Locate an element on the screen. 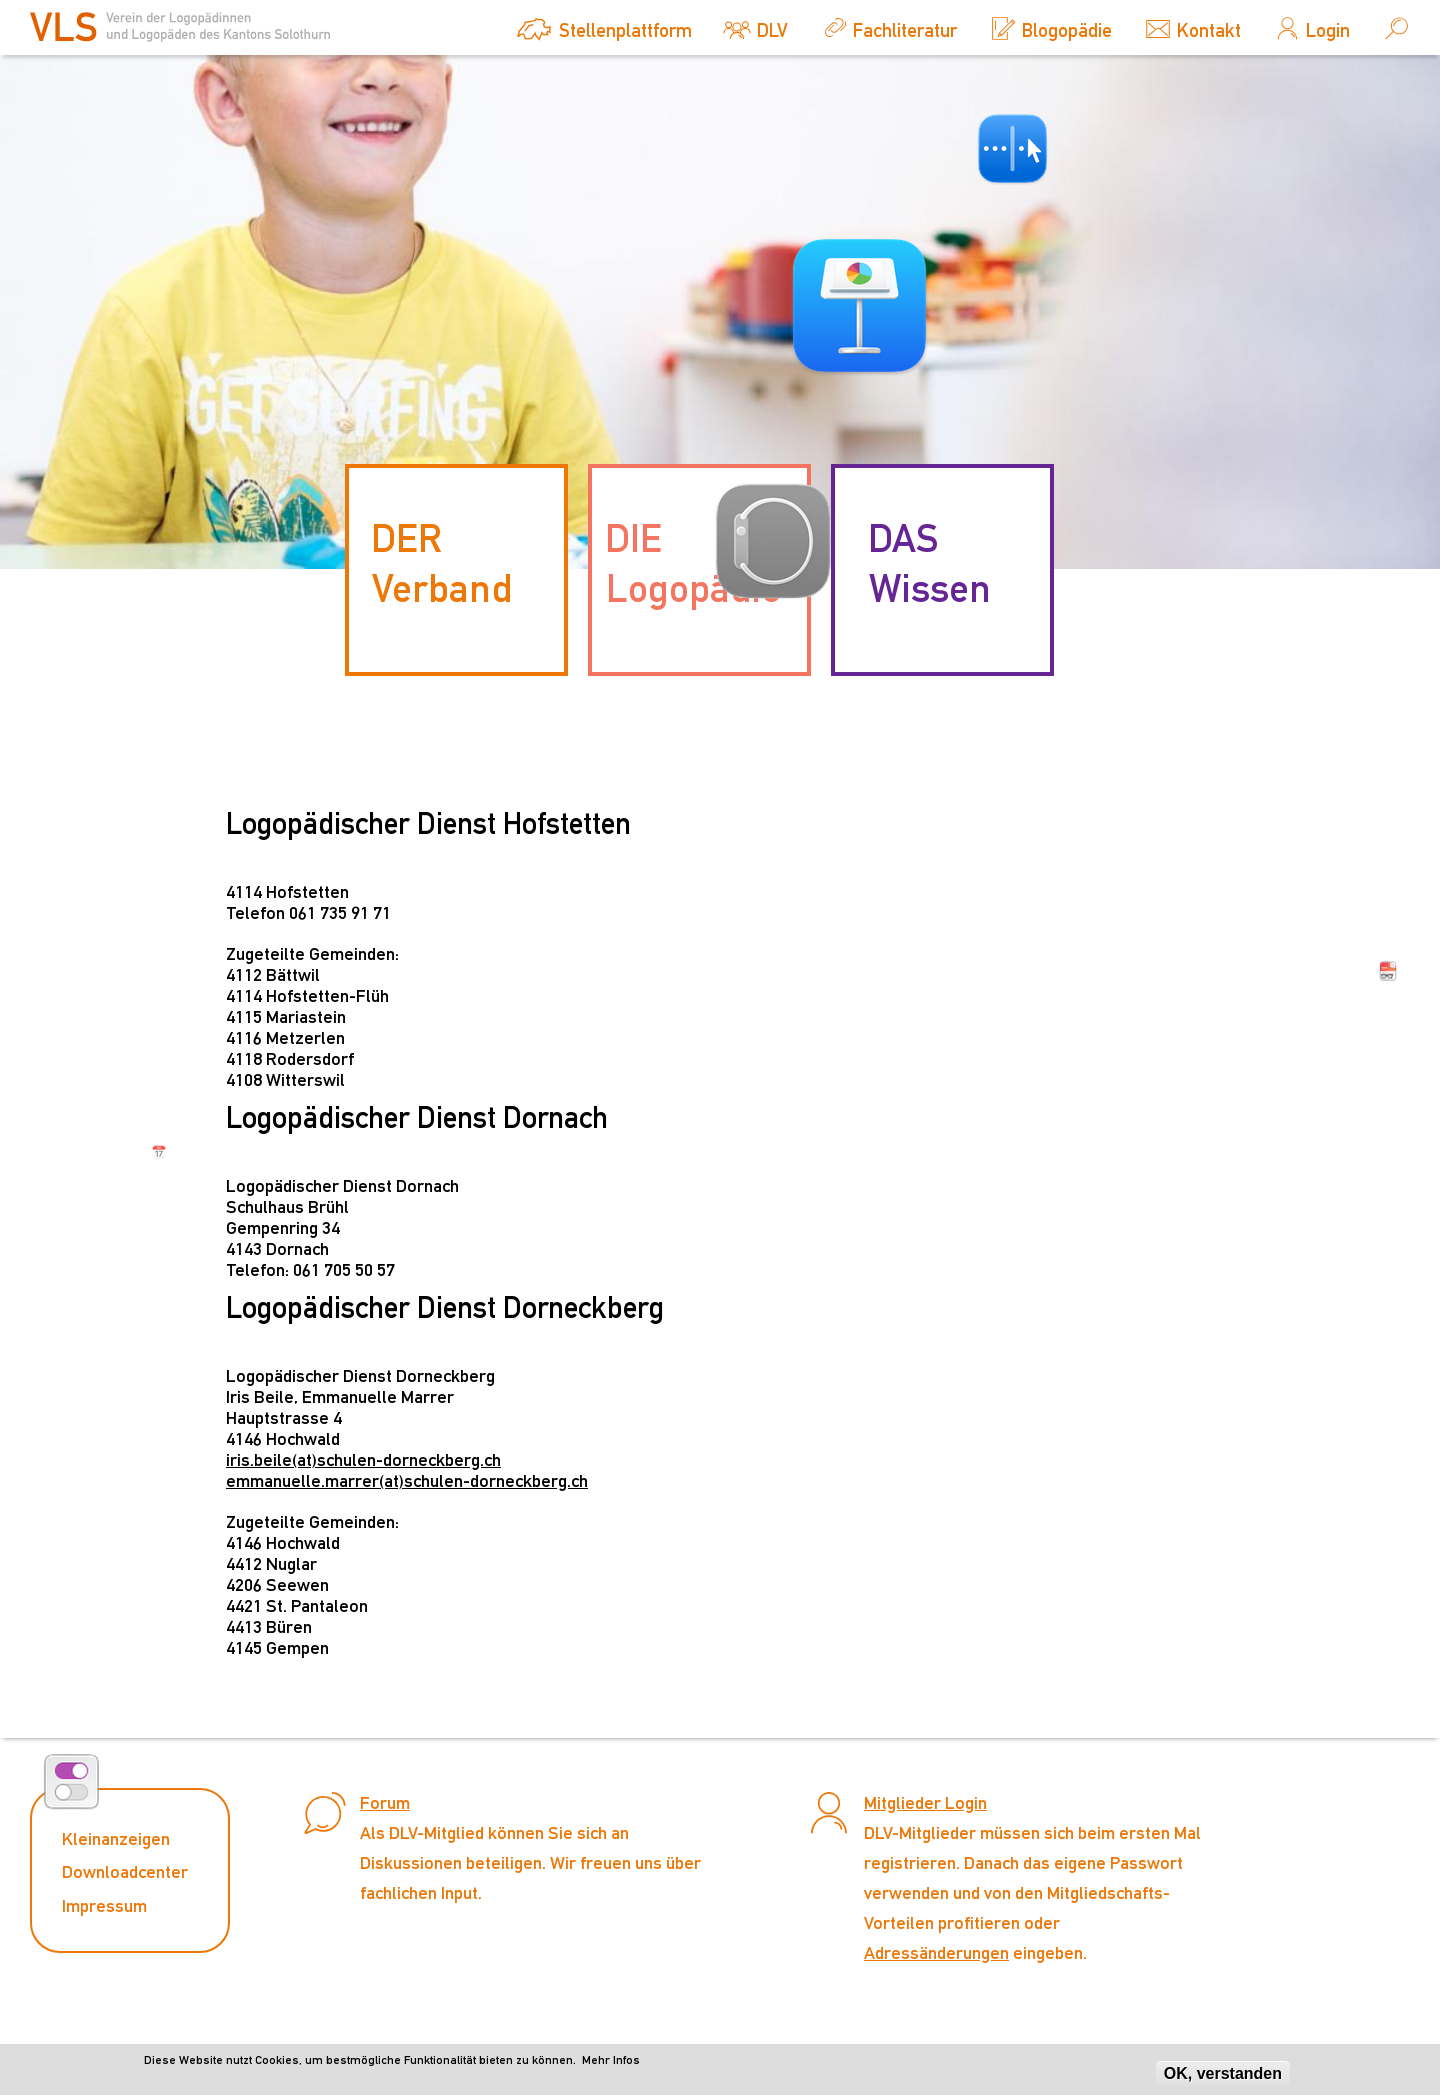 The height and width of the screenshot is (2095, 1440). open Apple Keynote presentation app is located at coordinates (859, 305).